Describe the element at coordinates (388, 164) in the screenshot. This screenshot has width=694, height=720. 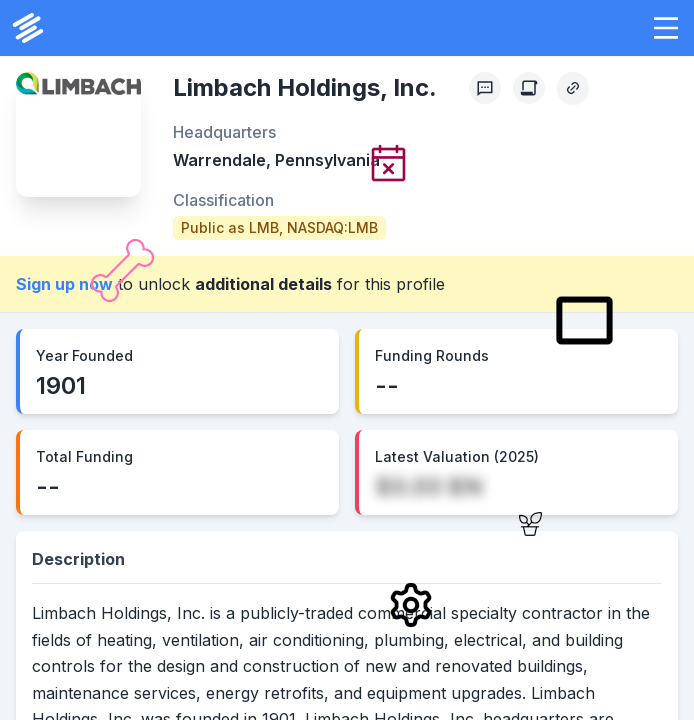
I see `cancel or delete a scheduled event` at that location.